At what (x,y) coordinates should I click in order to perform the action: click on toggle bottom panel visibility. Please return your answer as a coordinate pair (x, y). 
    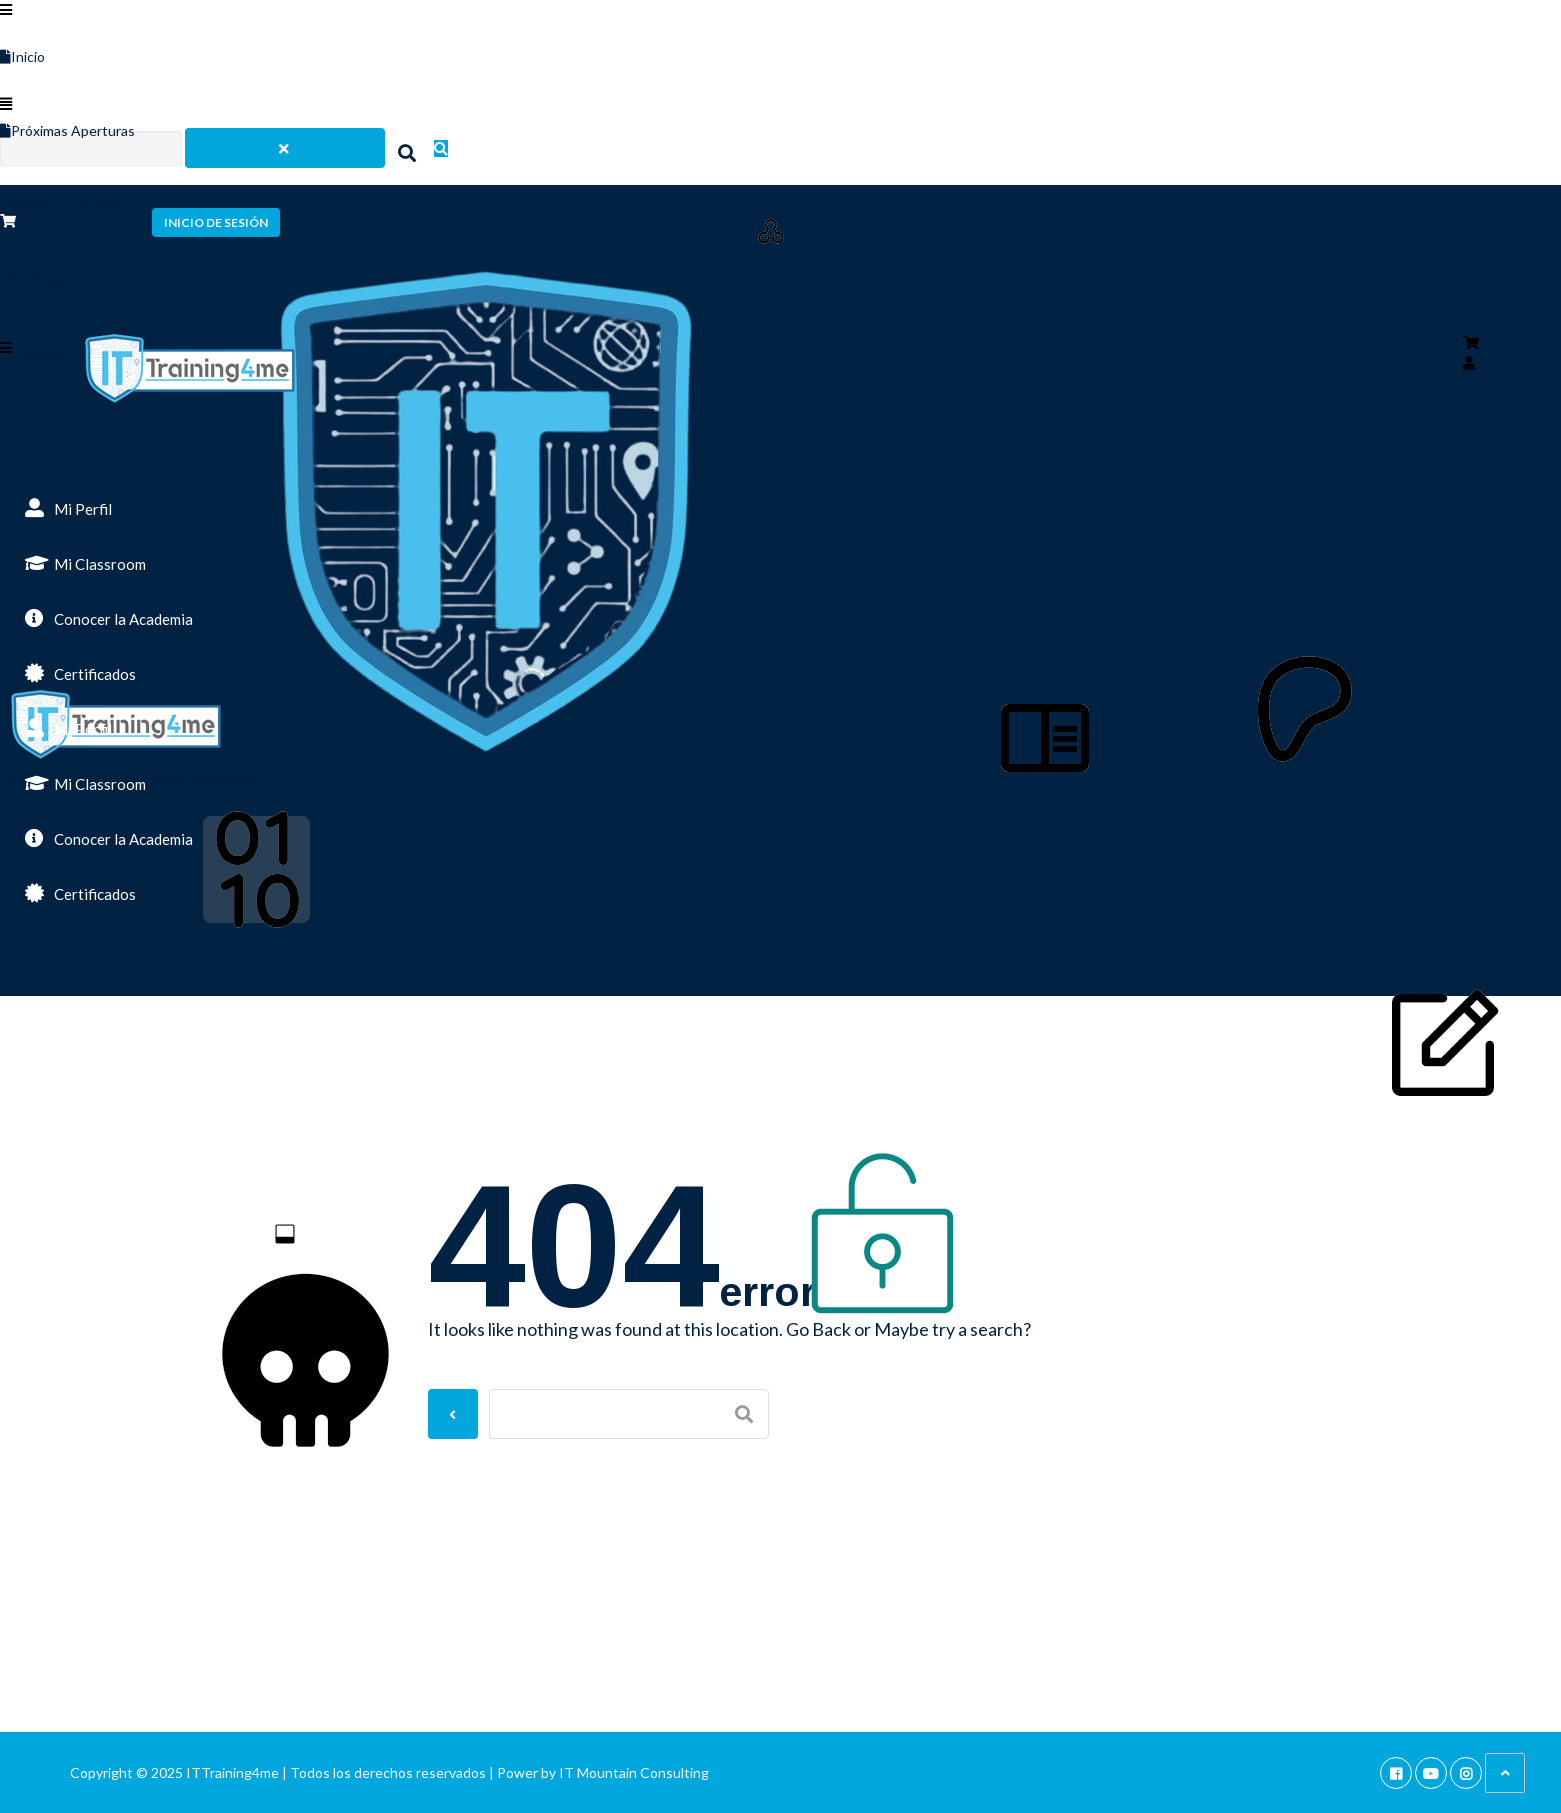
    Looking at the image, I should click on (285, 1234).